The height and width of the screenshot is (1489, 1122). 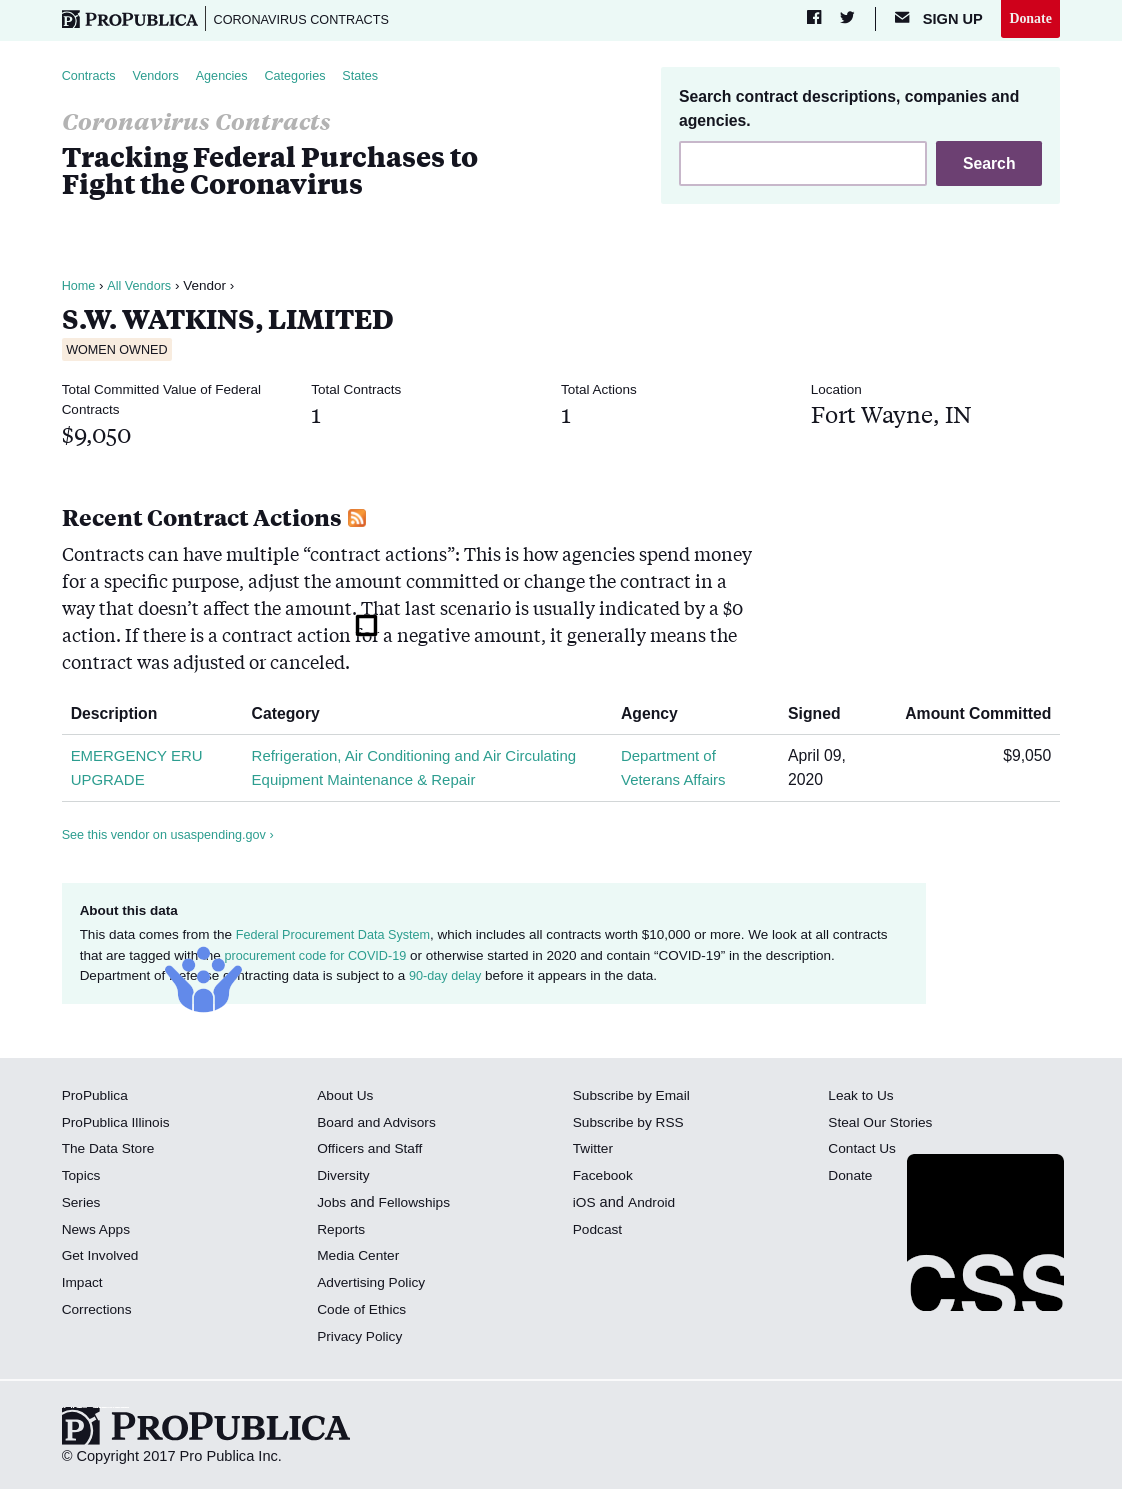 I want to click on open the Google Crowdsource app, so click(x=203, y=979).